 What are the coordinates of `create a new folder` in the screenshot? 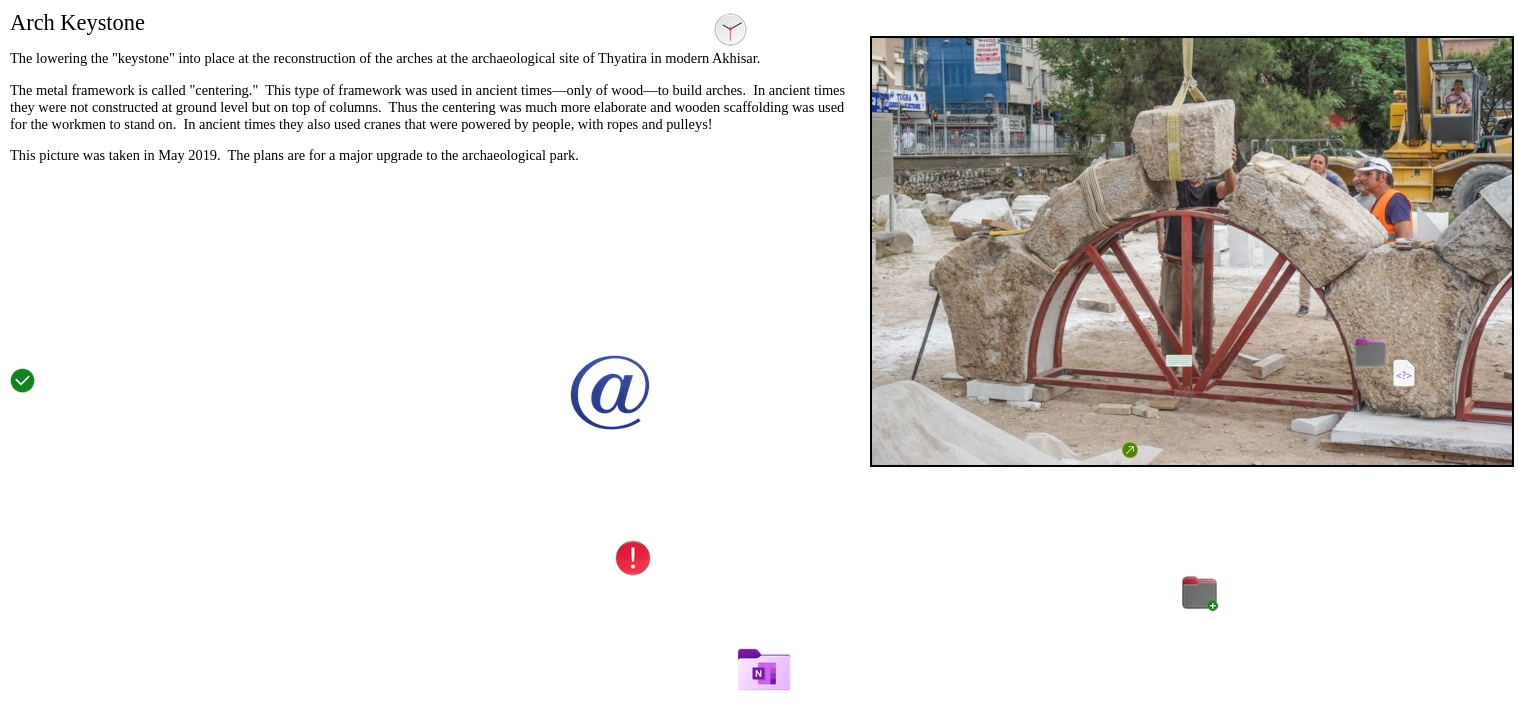 It's located at (1199, 592).